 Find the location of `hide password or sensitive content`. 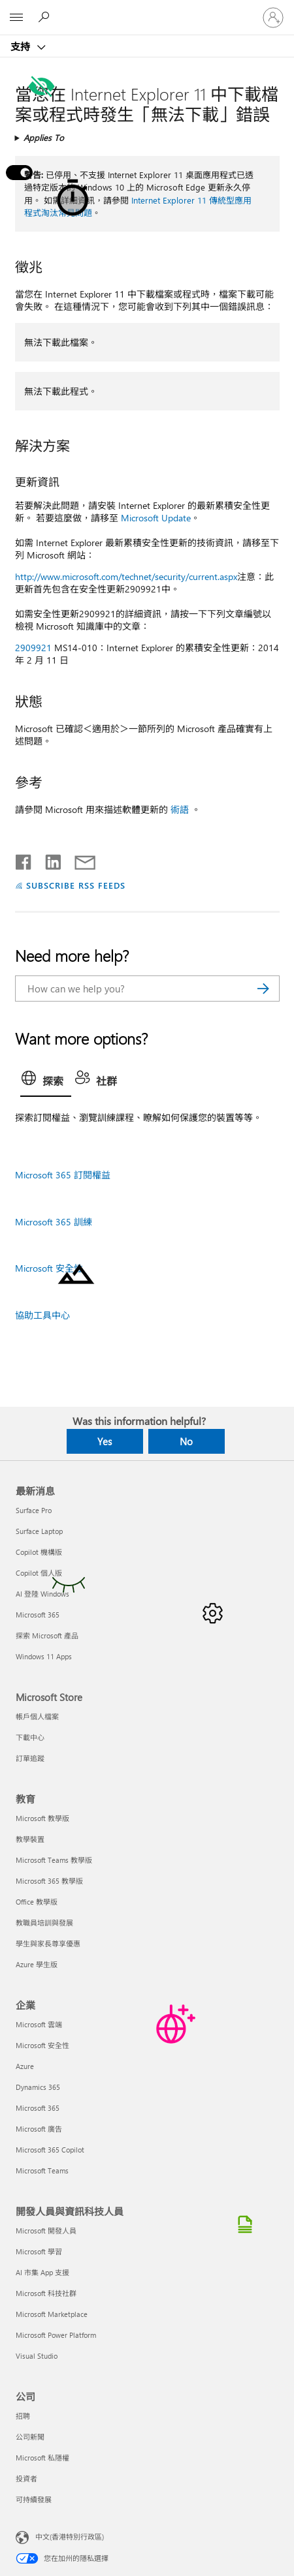

hide password or sensitive content is located at coordinates (69, 1582).